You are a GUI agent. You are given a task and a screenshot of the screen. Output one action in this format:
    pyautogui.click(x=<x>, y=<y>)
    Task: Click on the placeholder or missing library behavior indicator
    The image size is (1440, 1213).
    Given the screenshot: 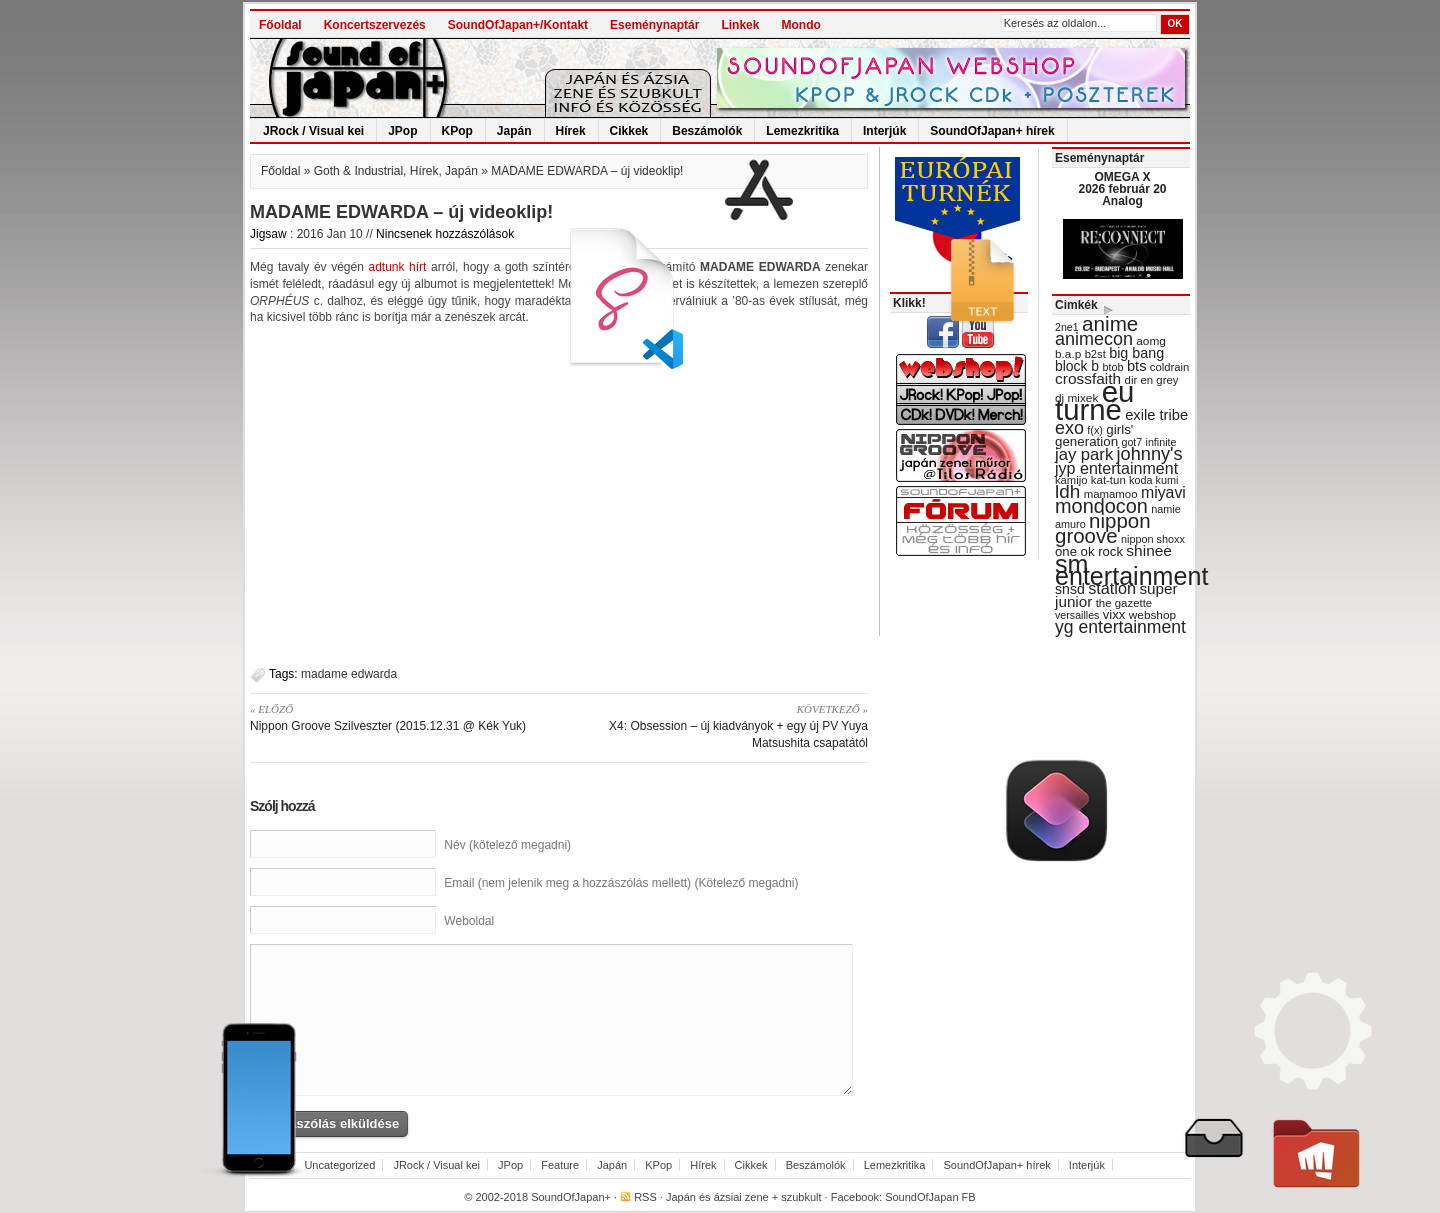 What is the action you would take?
    pyautogui.click(x=1313, y=1031)
    